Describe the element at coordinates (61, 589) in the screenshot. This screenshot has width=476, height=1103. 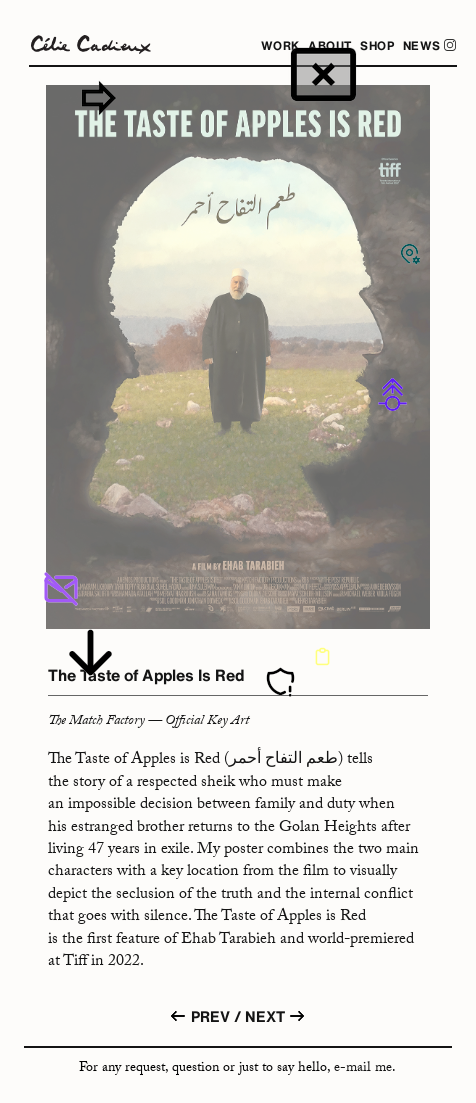
I see `email notifications disabled` at that location.